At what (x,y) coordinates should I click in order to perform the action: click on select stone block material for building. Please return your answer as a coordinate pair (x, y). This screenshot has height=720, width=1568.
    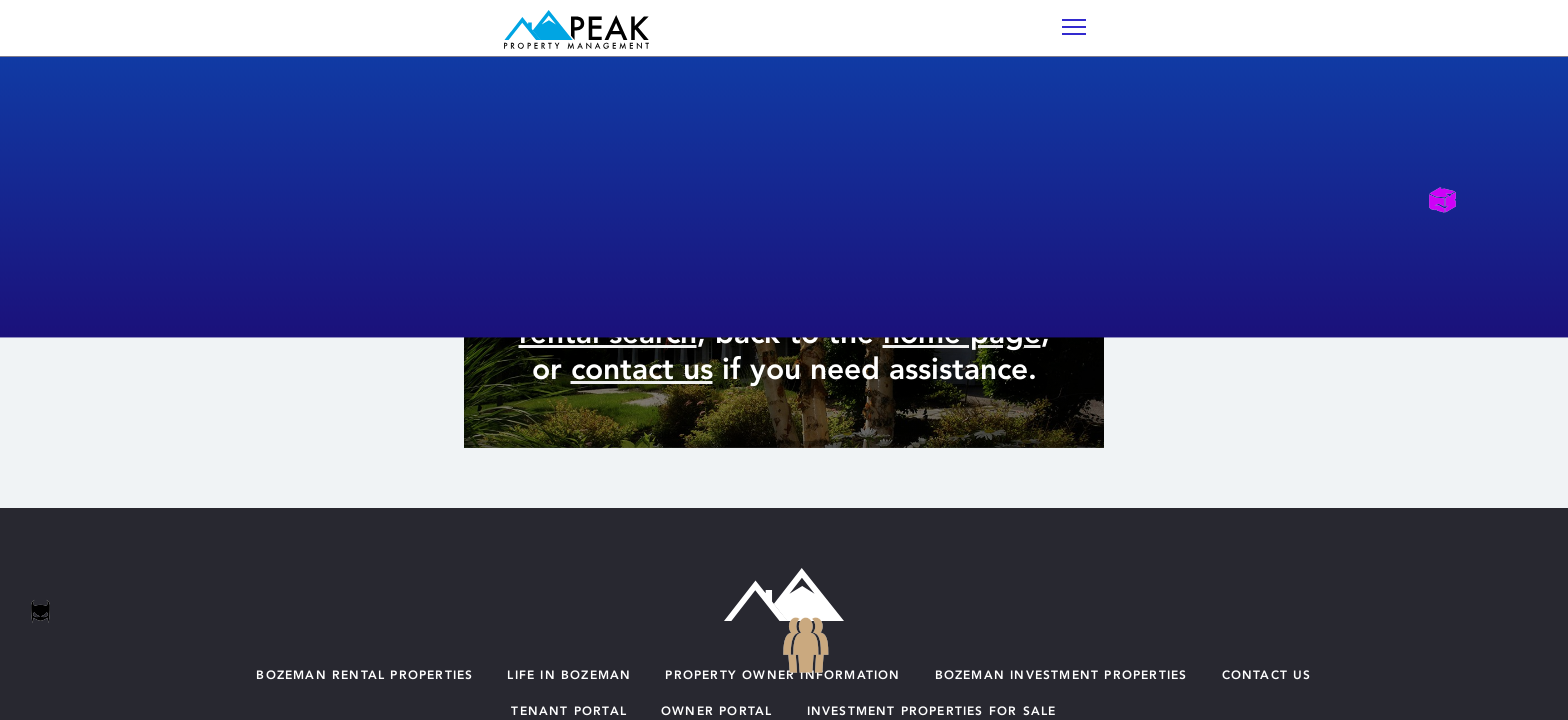
    Looking at the image, I should click on (1442, 199).